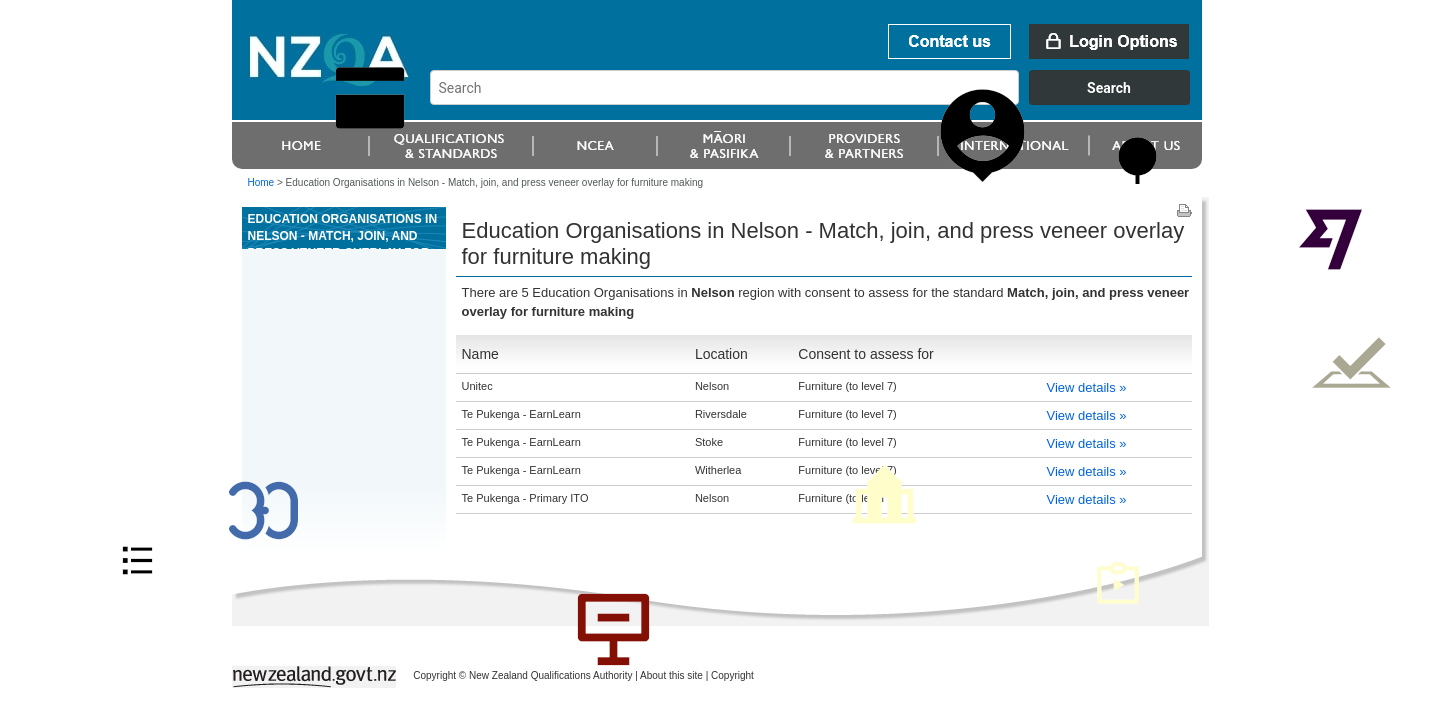 This screenshot has height=720, width=1440. What do you see at coordinates (137, 560) in the screenshot?
I see `view checklist or task list` at bounding box center [137, 560].